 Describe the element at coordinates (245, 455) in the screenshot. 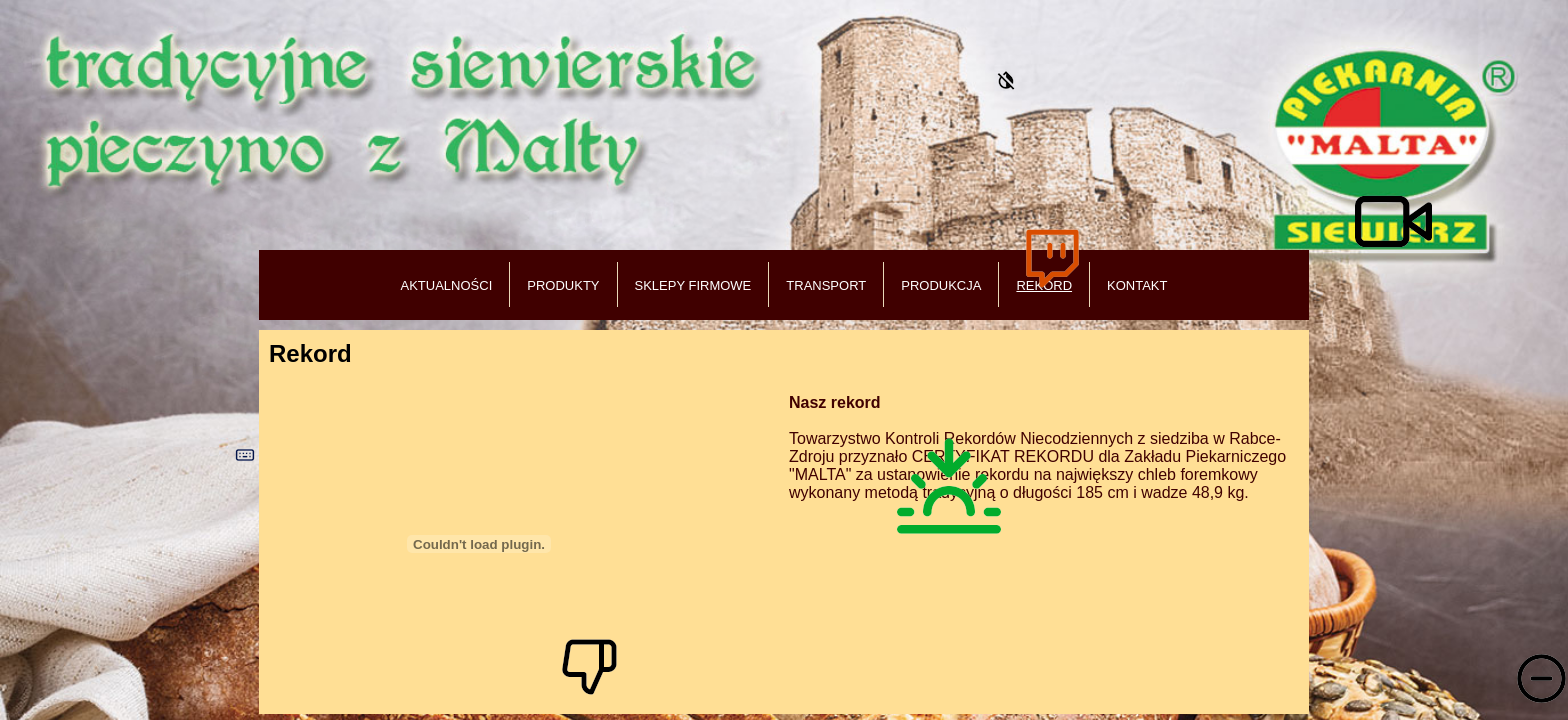

I see `open the on-screen keyboard` at that location.